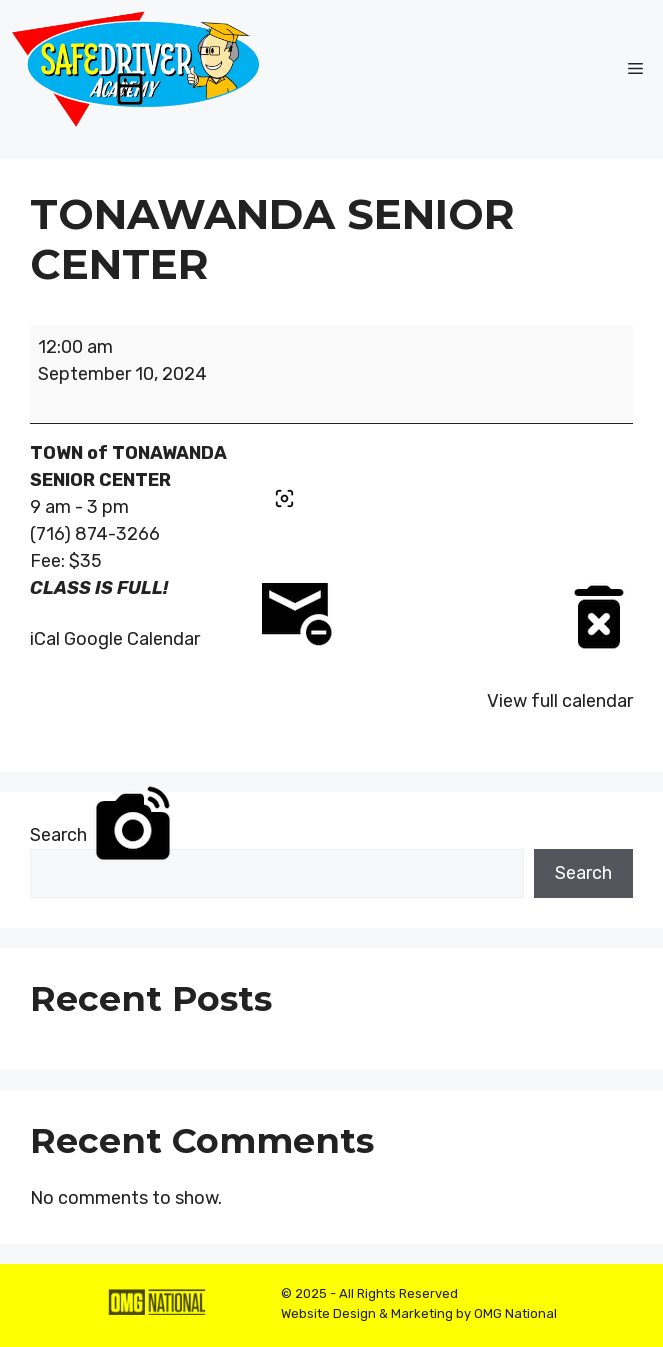  I want to click on access kitchen appliance controls, so click(130, 89).